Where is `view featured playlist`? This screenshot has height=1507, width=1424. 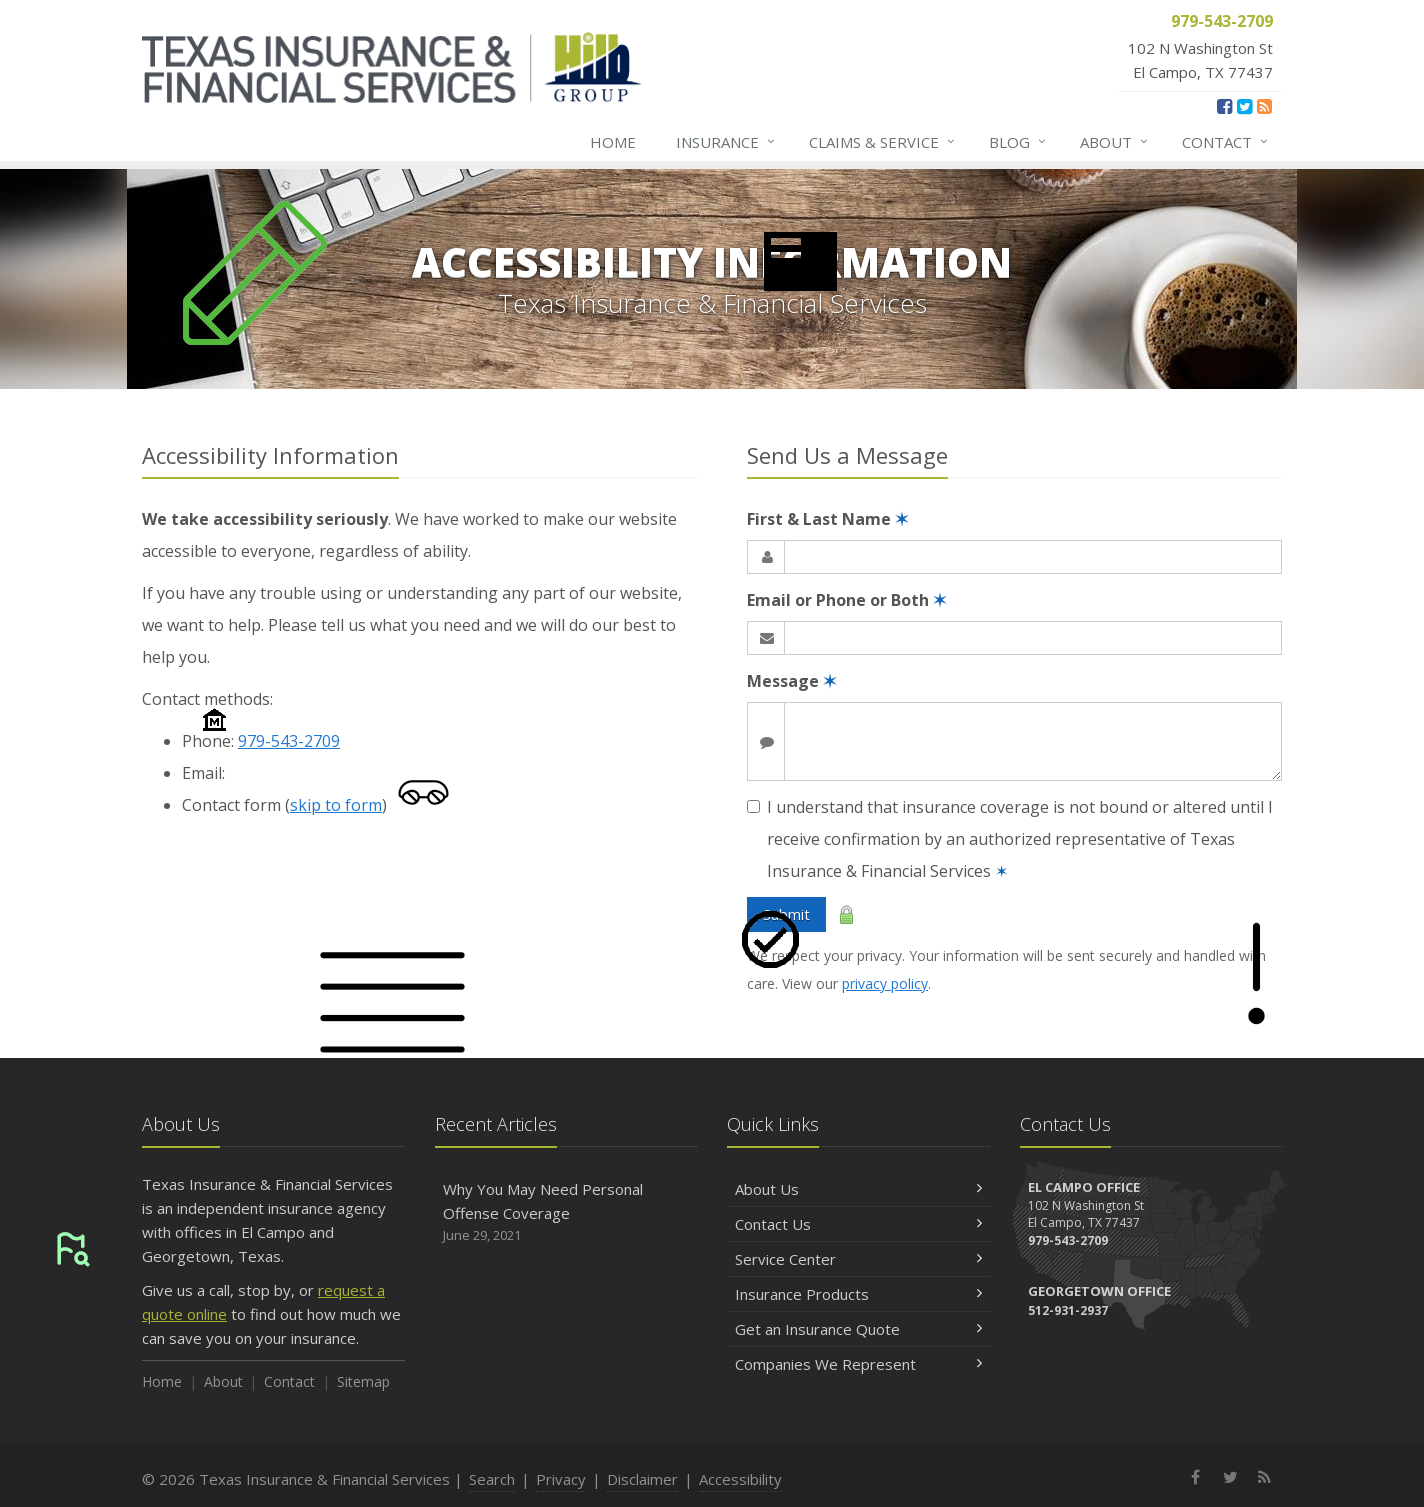 view featured playlist is located at coordinates (800, 261).